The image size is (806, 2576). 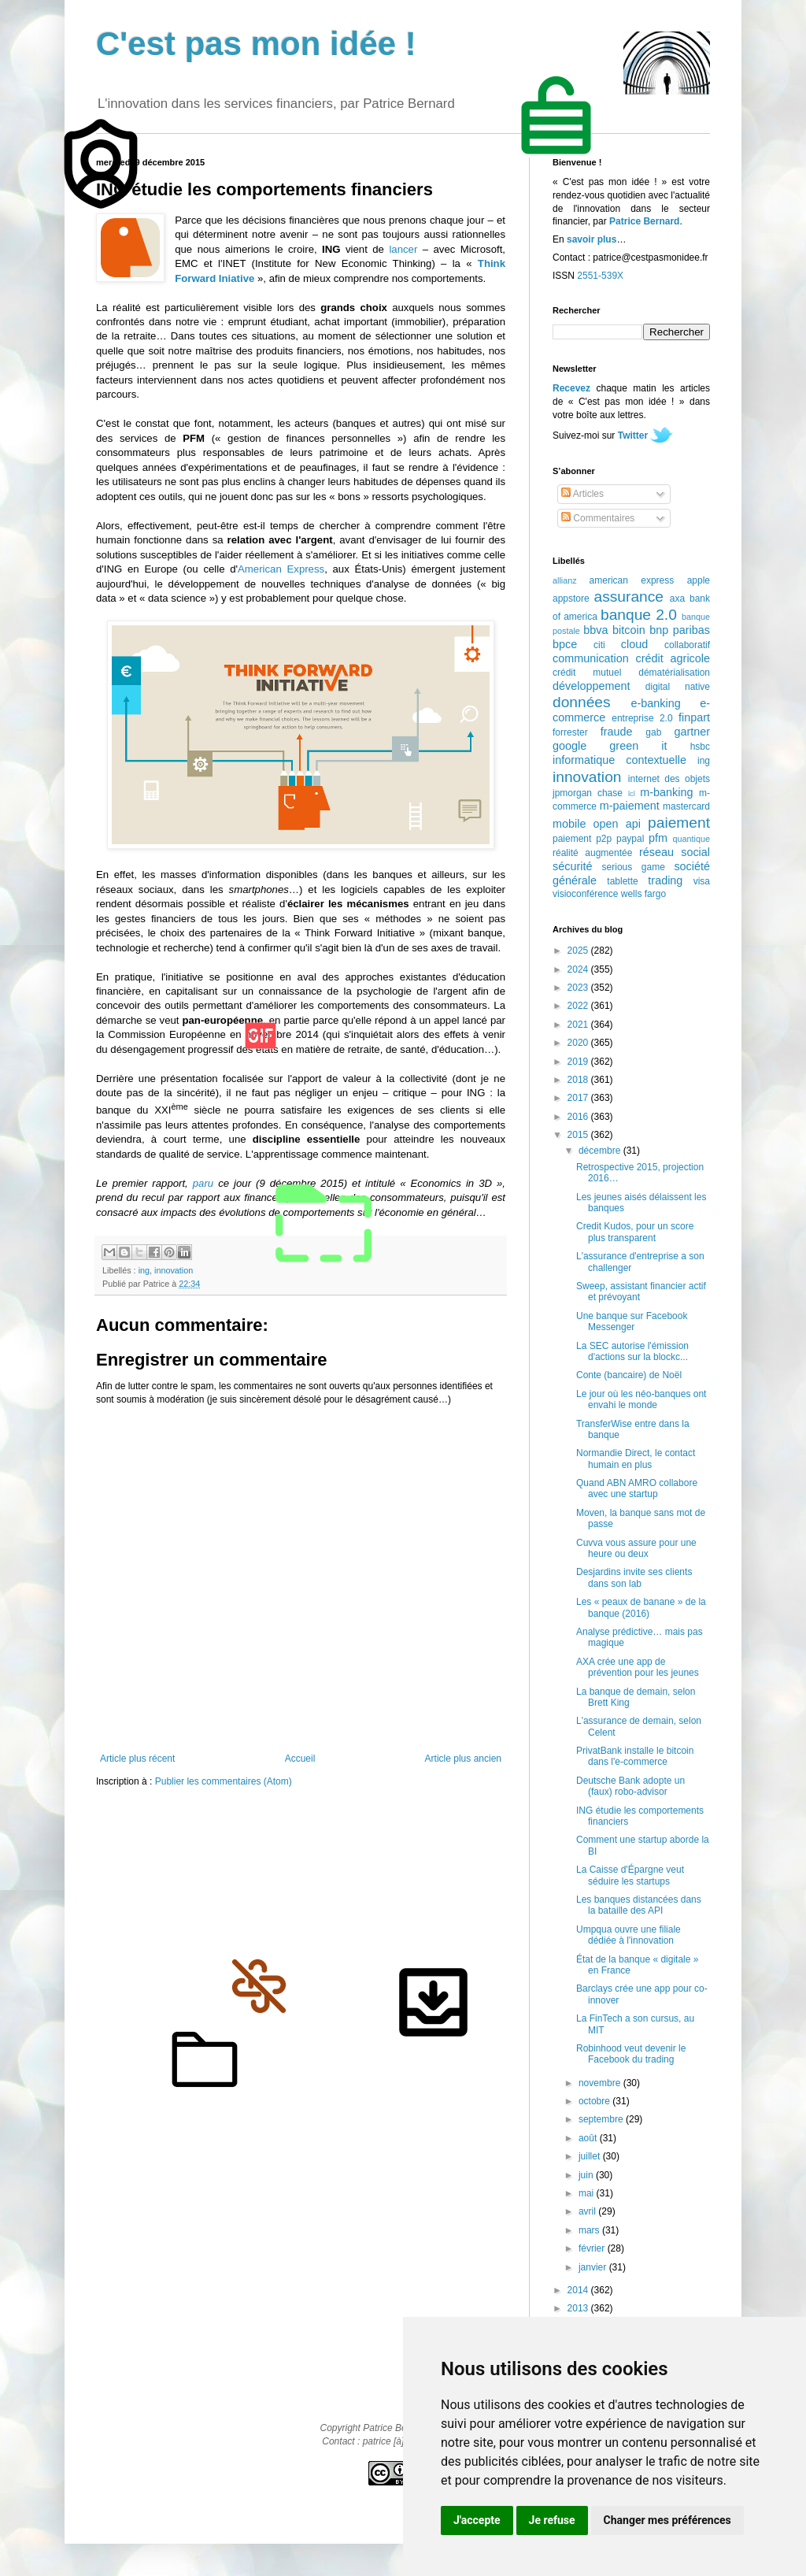 What do you see at coordinates (556, 119) in the screenshot?
I see `unlocked or unsecured state` at bounding box center [556, 119].